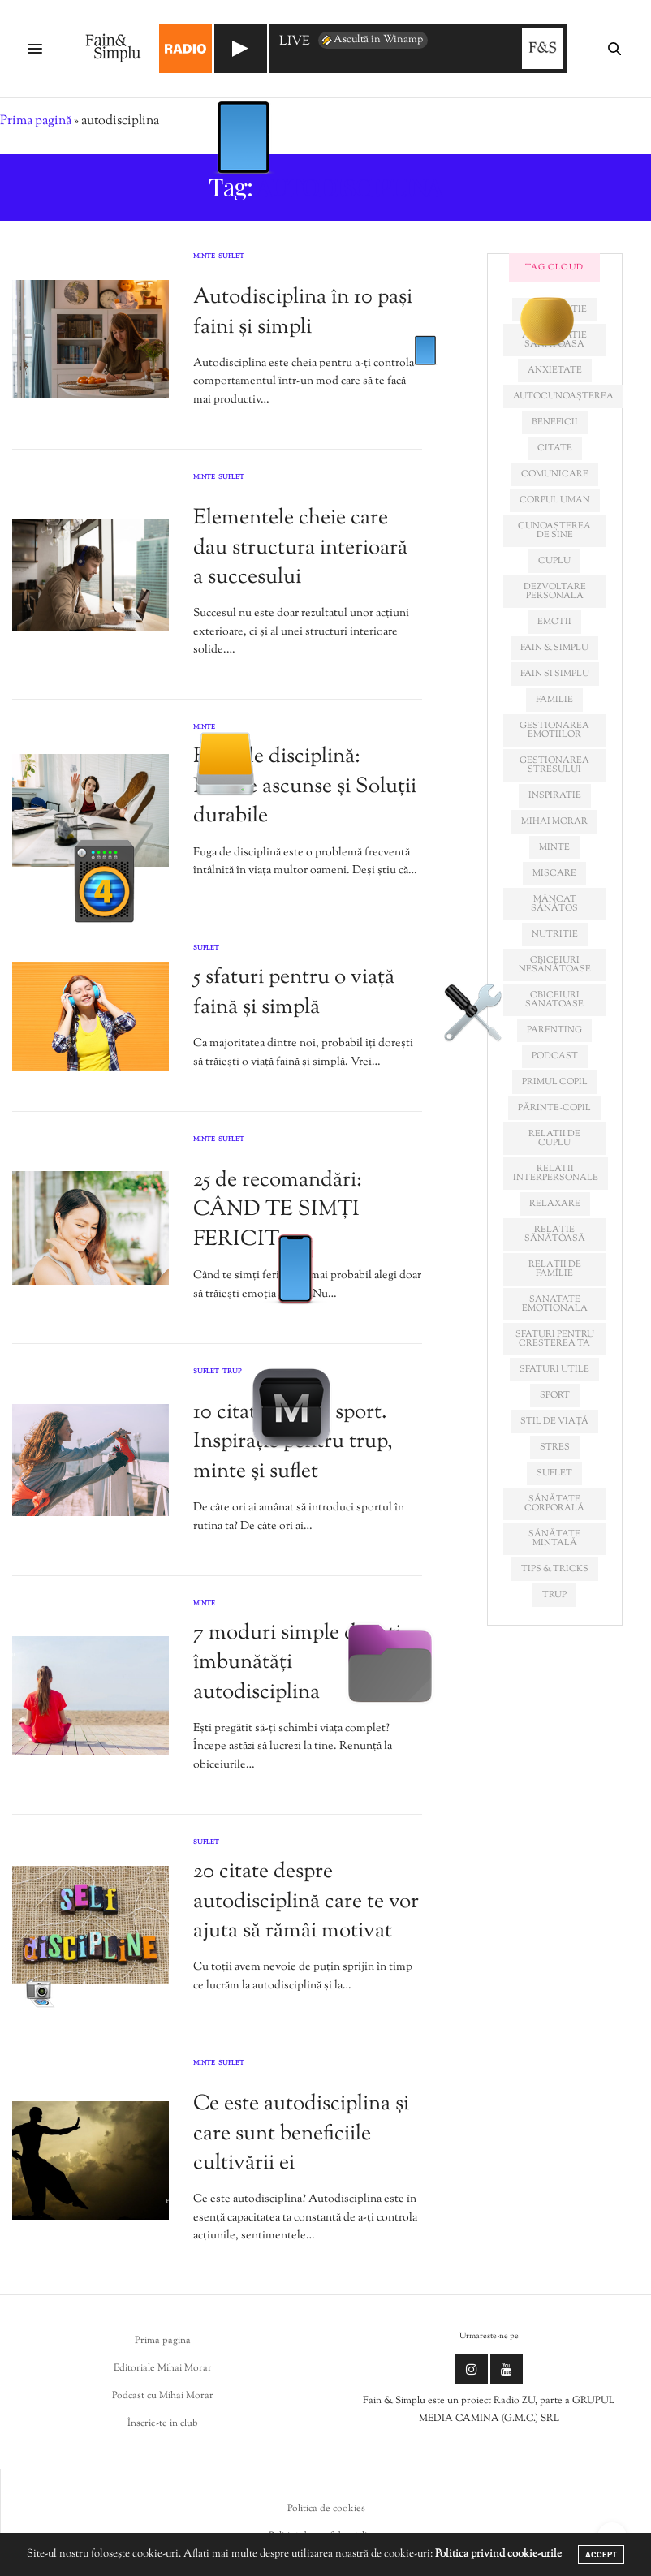 The height and width of the screenshot is (2576, 651). What do you see at coordinates (472, 1013) in the screenshot?
I see `customize toolbar settings` at bounding box center [472, 1013].